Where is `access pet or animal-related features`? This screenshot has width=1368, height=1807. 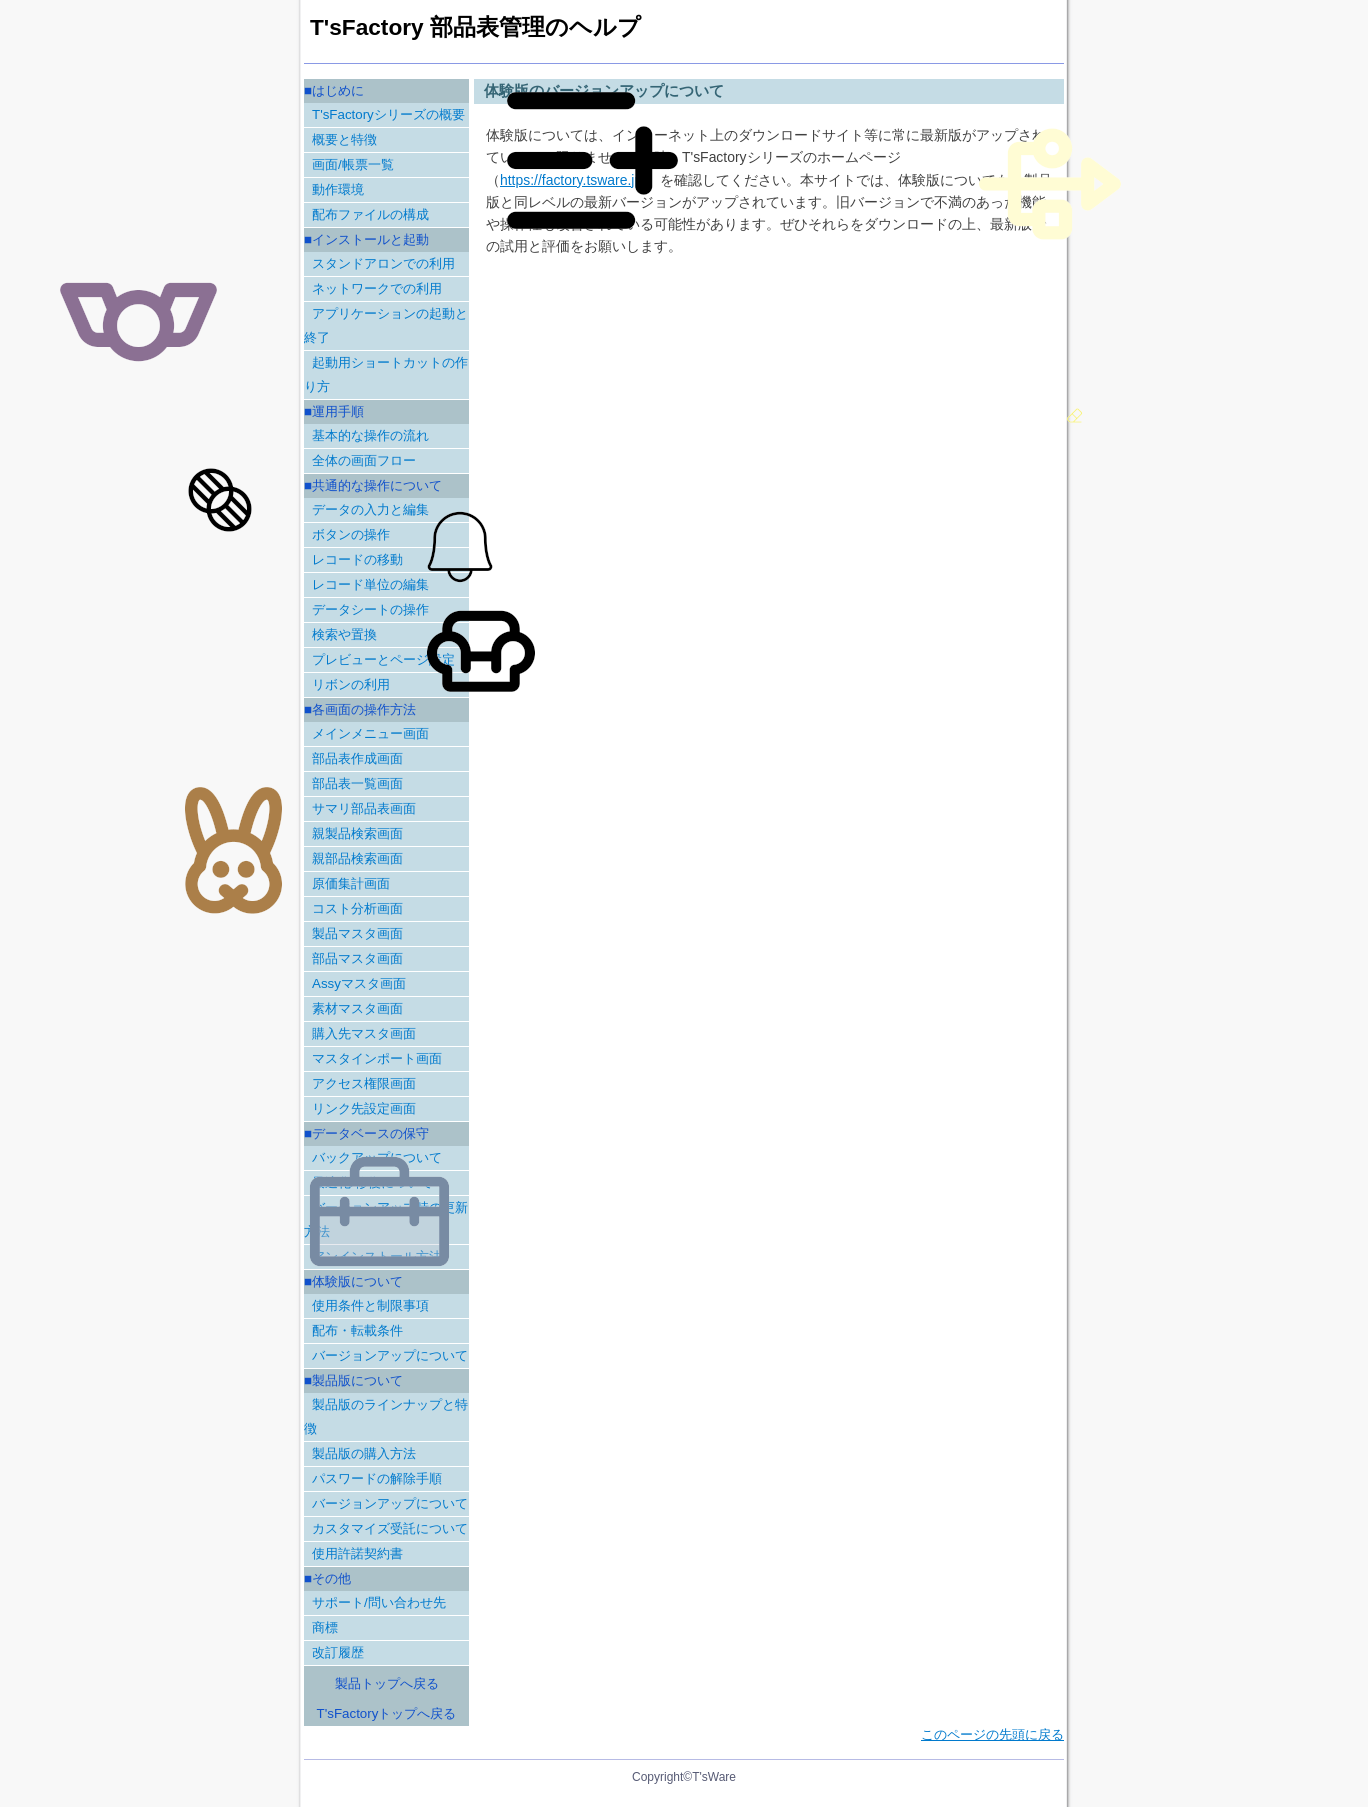 access pet or animal-related features is located at coordinates (233, 852).